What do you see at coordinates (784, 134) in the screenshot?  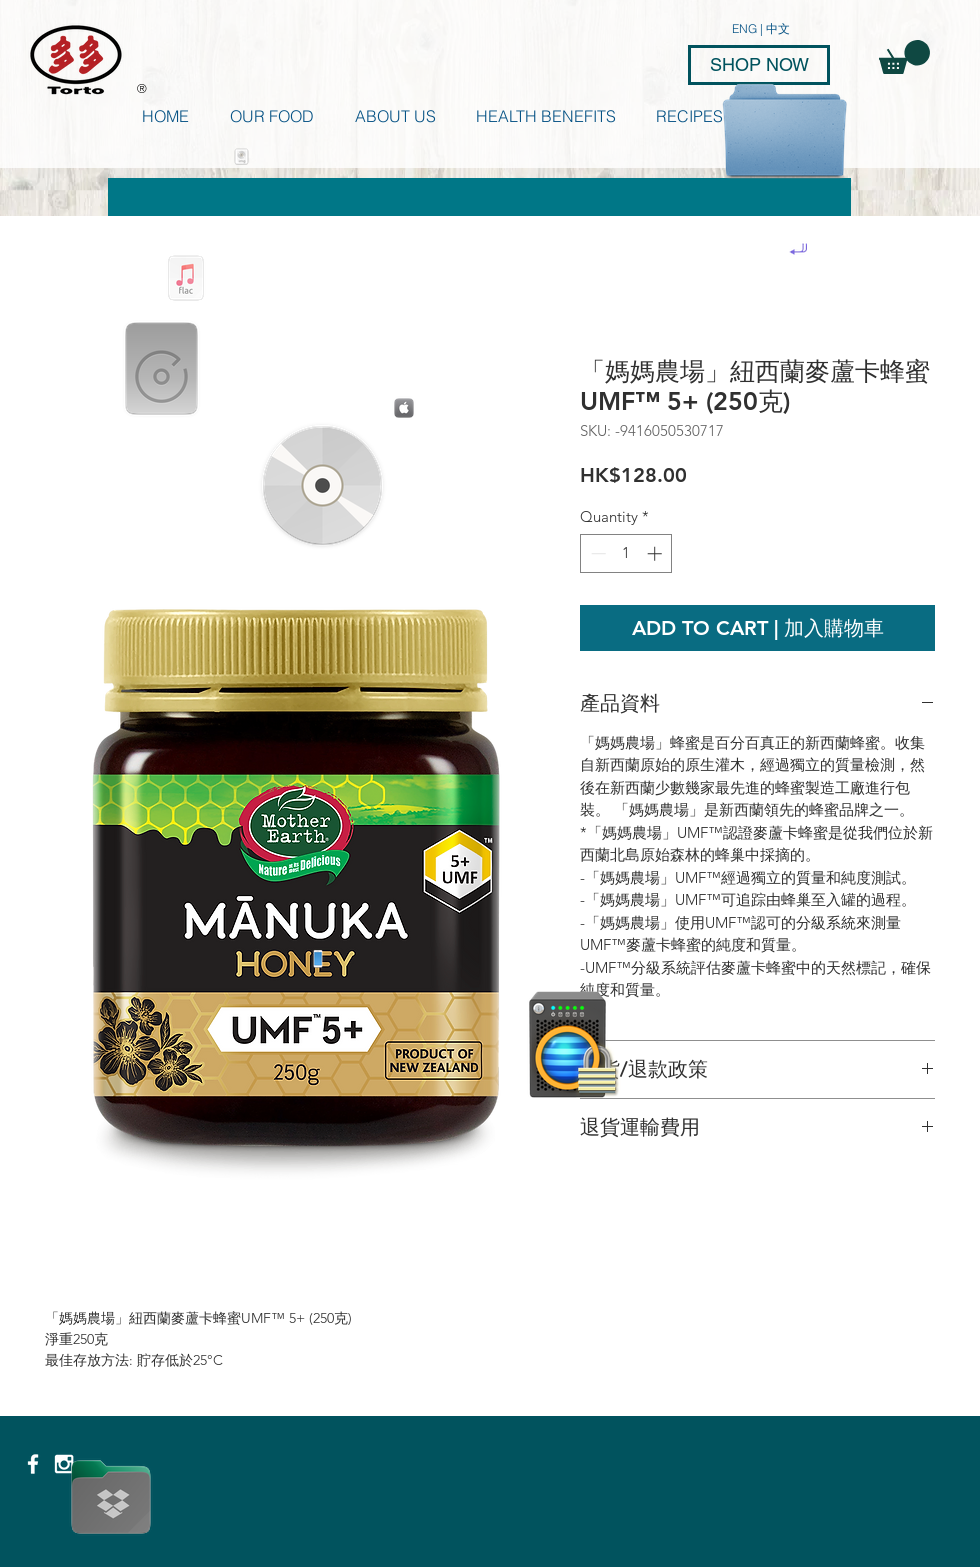 I see `access notes or text annotations in the organizer` at bounding box center [784, 134].